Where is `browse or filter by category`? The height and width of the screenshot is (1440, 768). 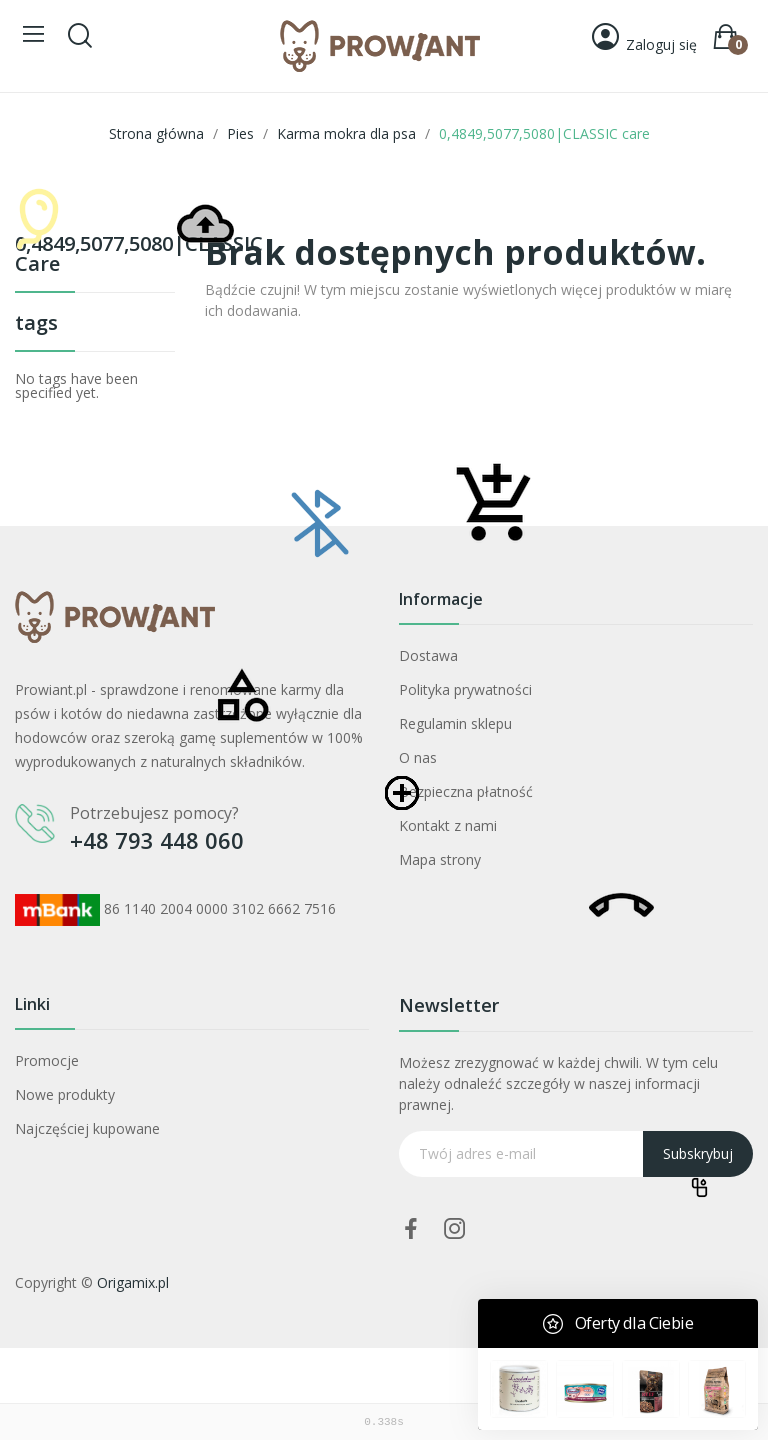 browse or filter by category is located at coordinates (242, 695).